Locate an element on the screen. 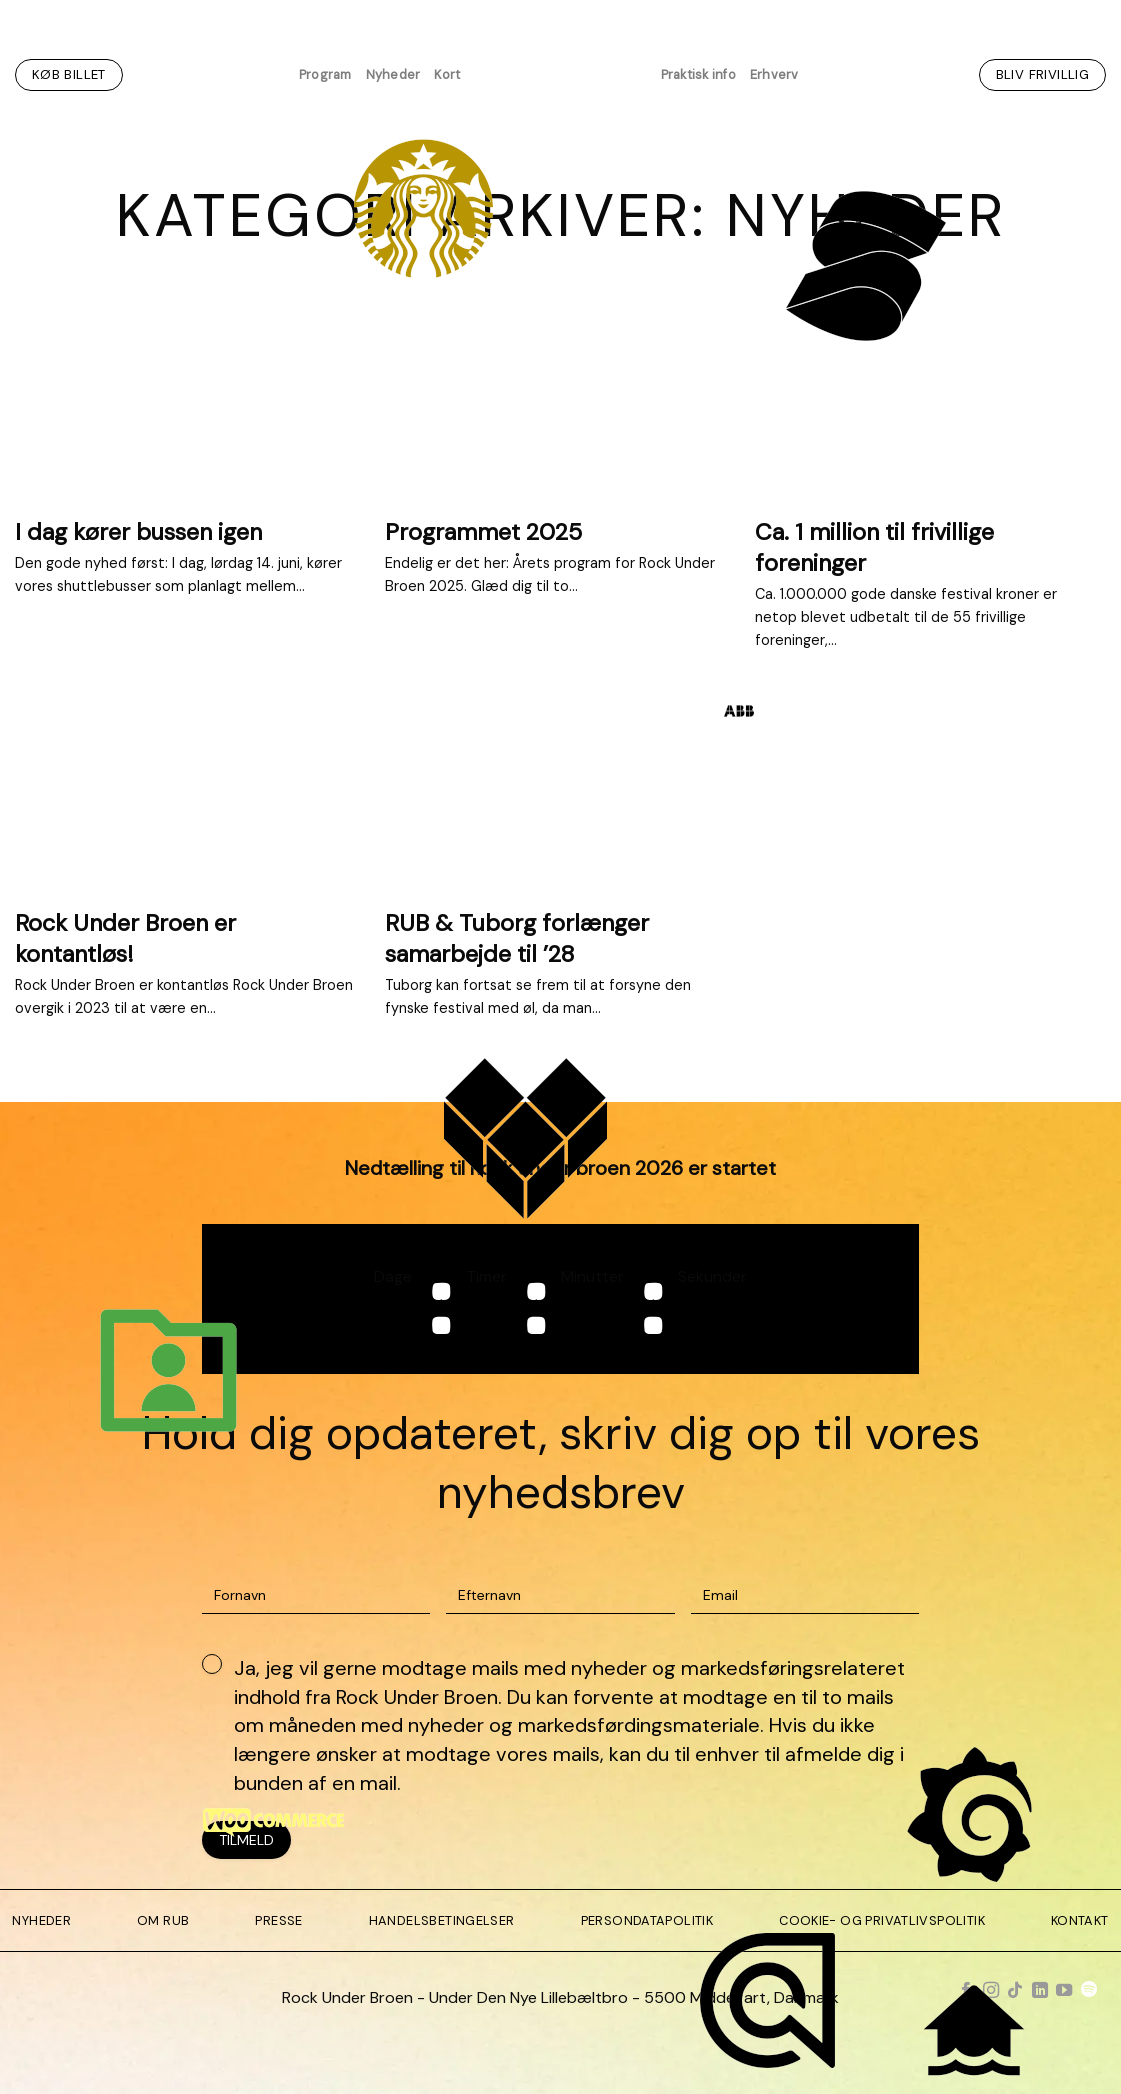 The image size is (1121, 2094). indicates flood warning or alert is located at coordinates (974, 2034).